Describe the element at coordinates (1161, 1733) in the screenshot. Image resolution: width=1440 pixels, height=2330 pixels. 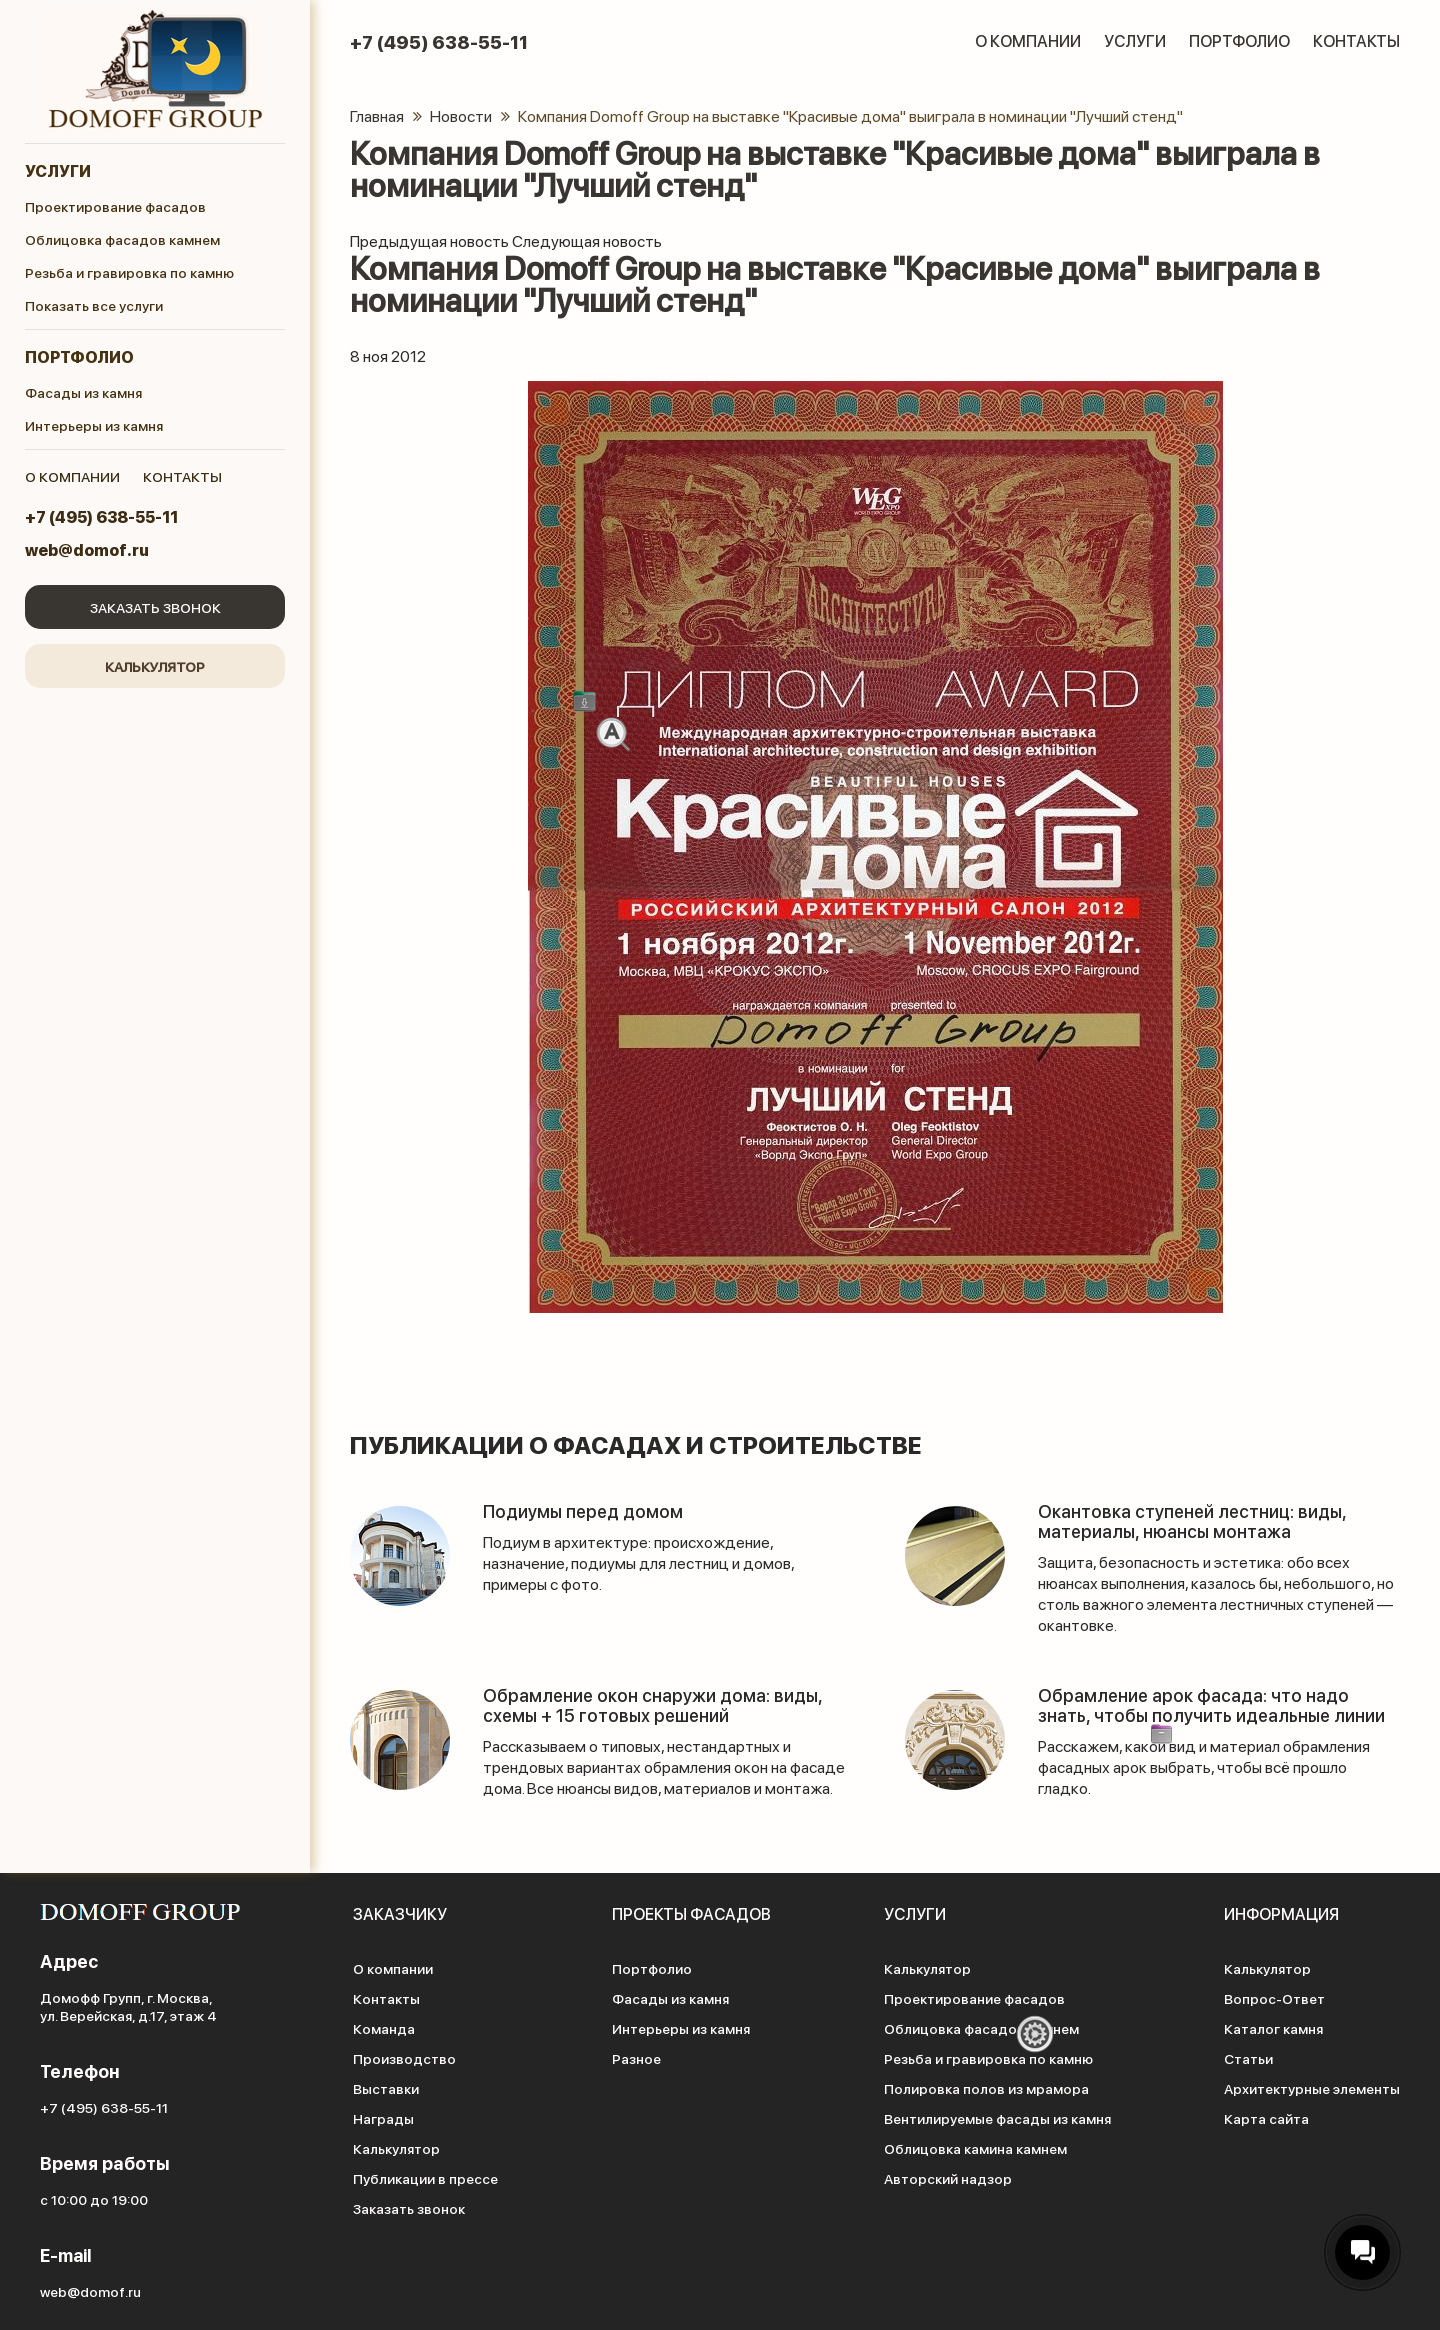
I see `open the file manager application` at that location.